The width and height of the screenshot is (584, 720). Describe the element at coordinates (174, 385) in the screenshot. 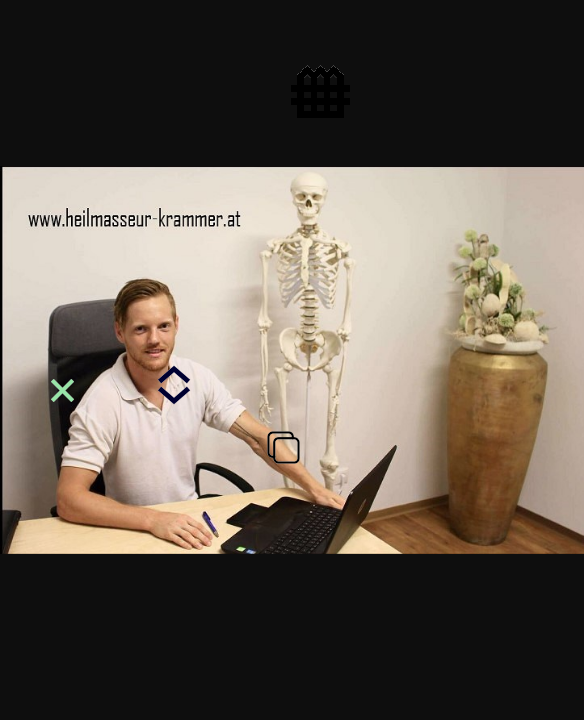

I see `expand or collapse a section` at that location.